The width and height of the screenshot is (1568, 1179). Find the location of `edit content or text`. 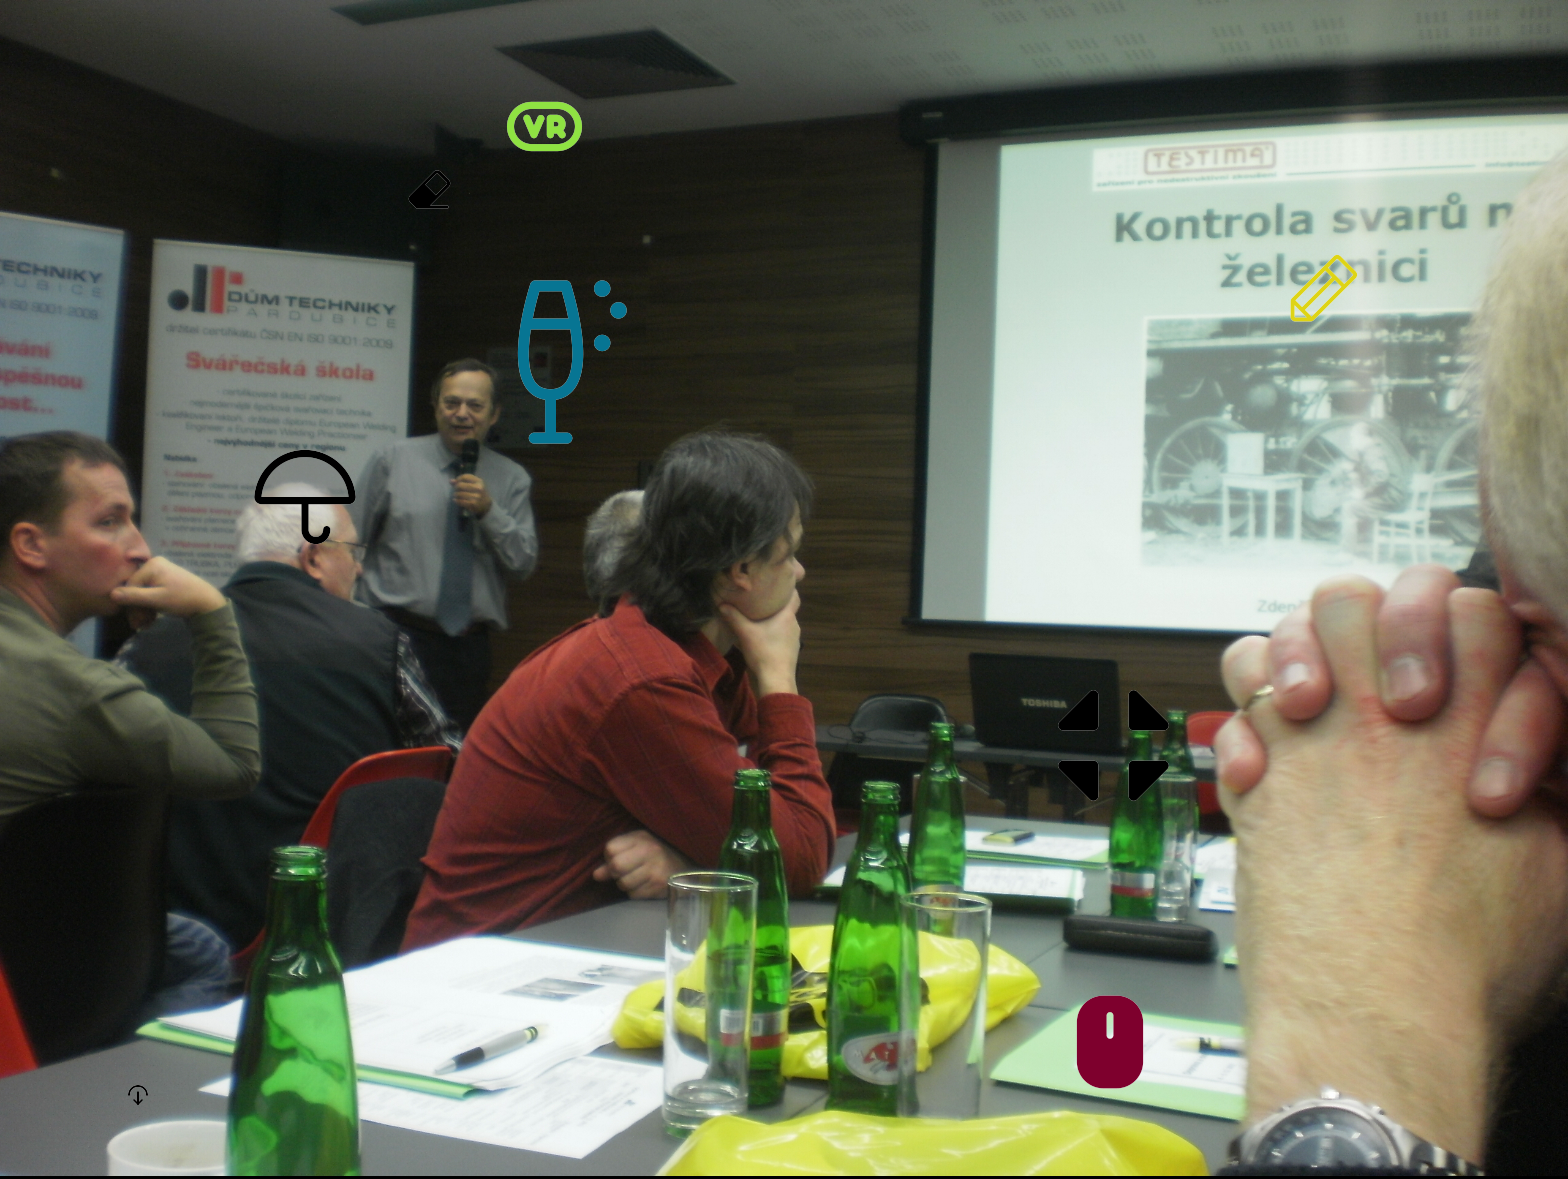

edit content or text is located at coordinates (1322, 289).